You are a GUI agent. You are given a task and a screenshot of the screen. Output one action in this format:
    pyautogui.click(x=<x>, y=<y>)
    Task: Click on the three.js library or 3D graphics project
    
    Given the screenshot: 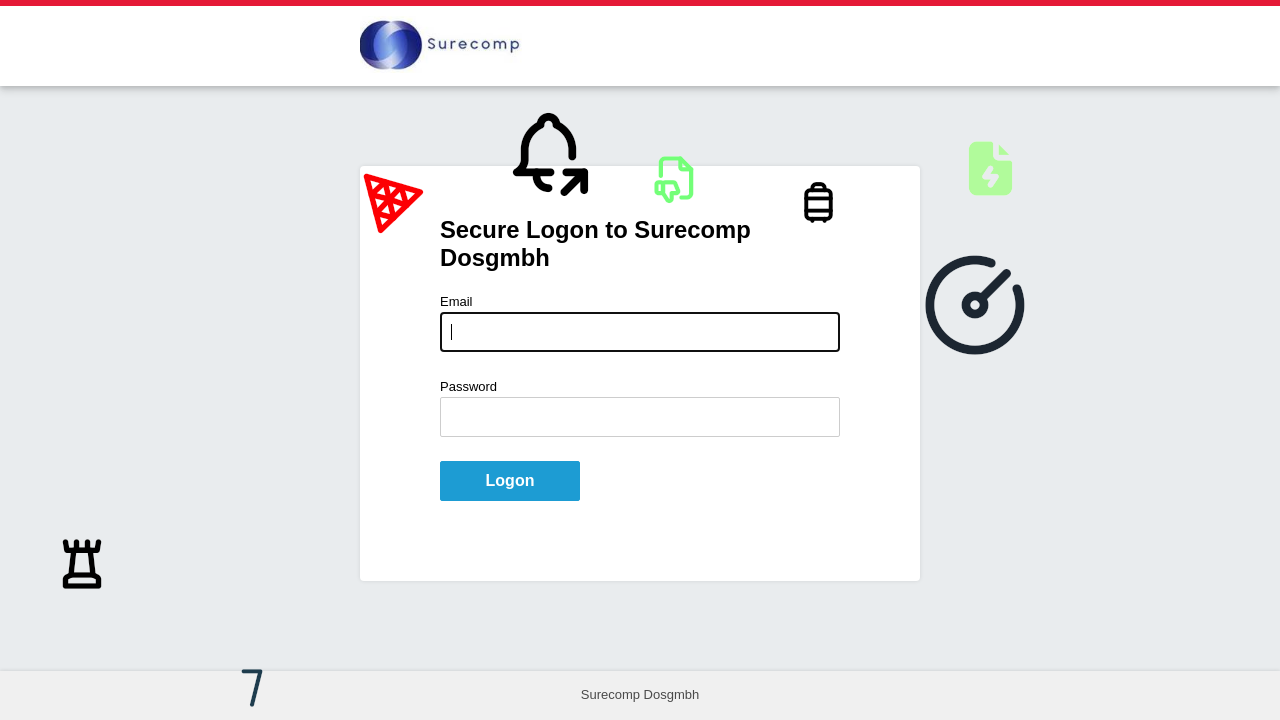 What is the action you would take?
    pyautogui.click(x=392, y=202)
    